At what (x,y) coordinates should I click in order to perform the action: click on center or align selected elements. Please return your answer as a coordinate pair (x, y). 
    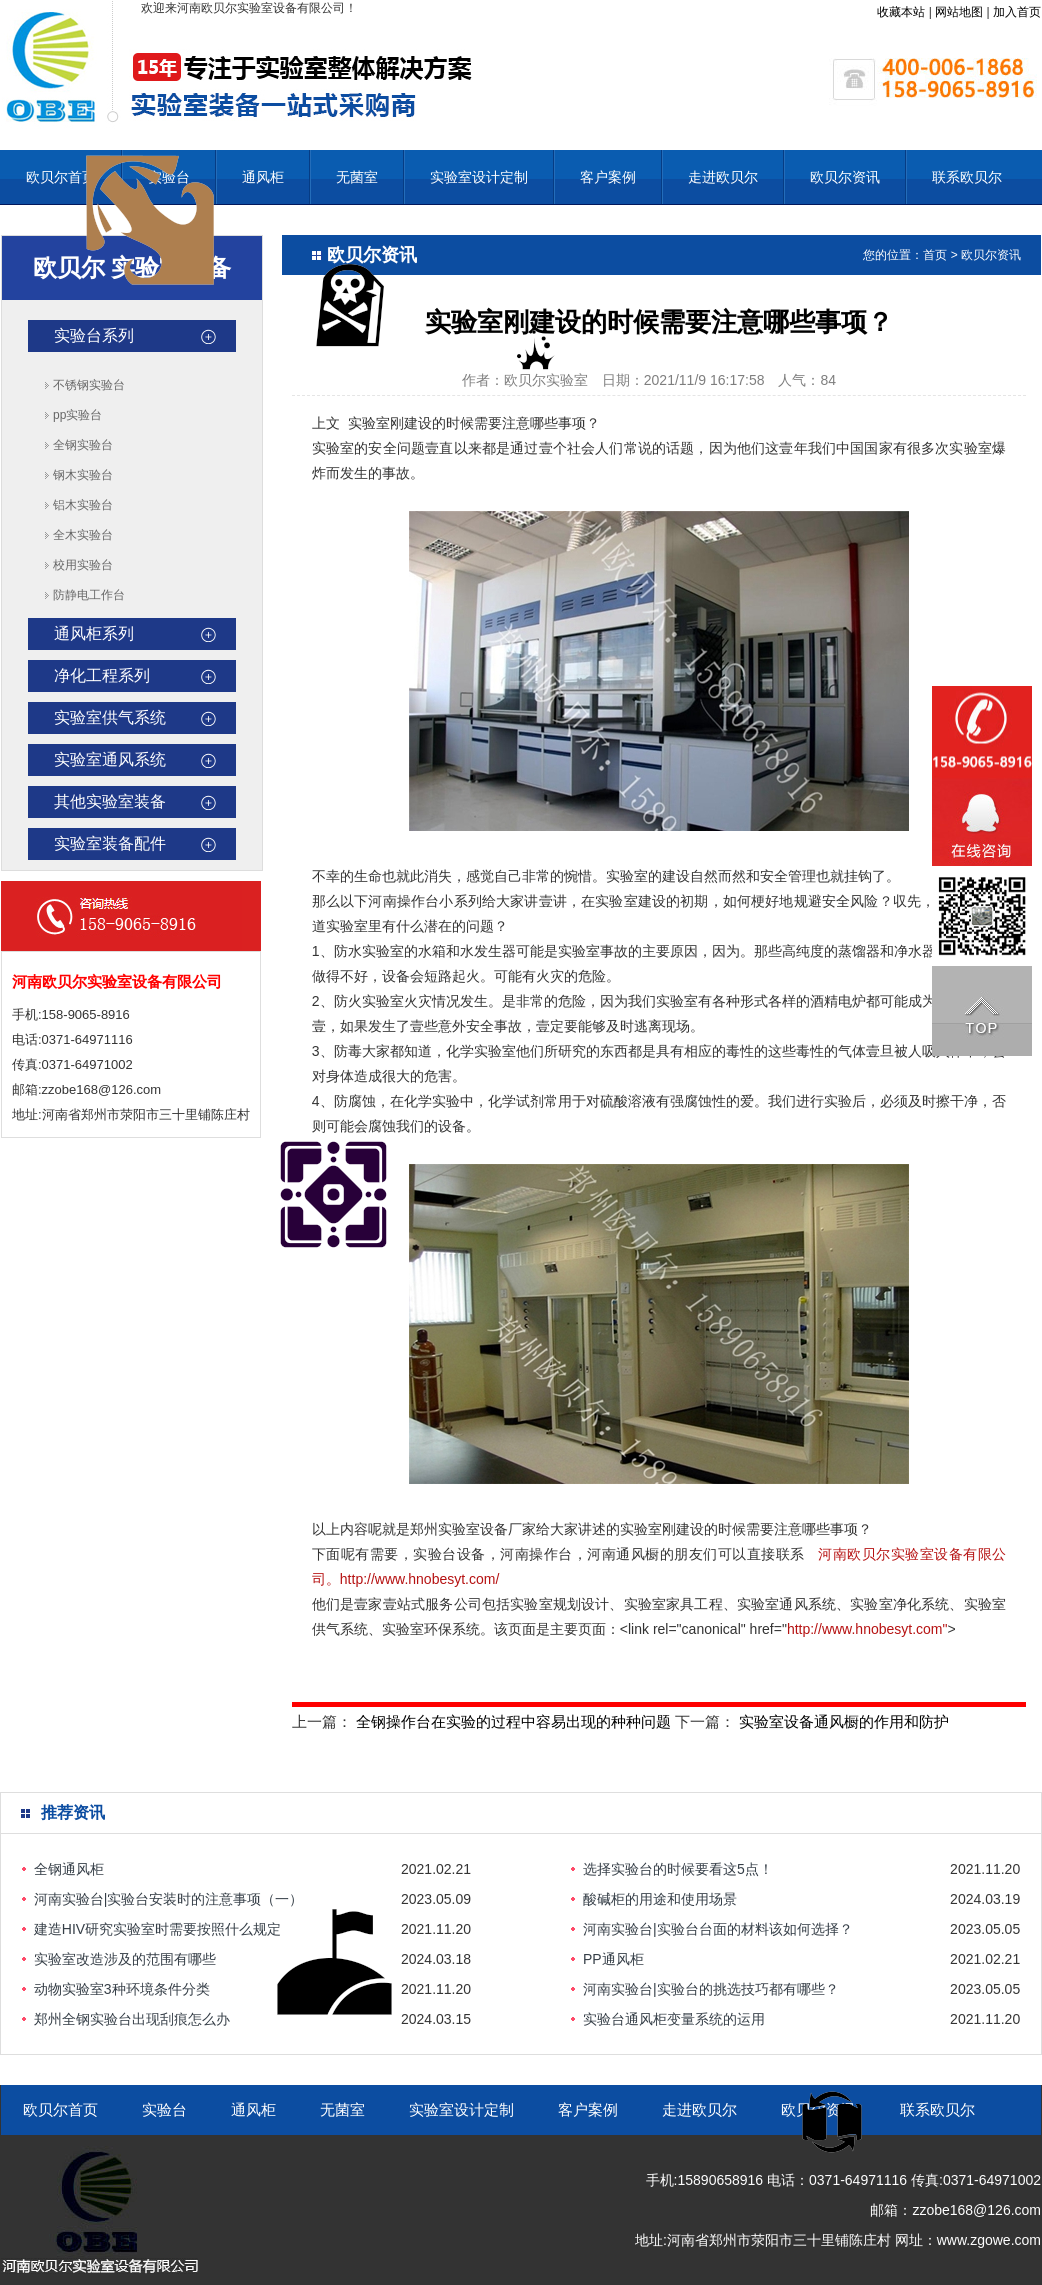
    Looking at the image, I should click on (333, 1194).